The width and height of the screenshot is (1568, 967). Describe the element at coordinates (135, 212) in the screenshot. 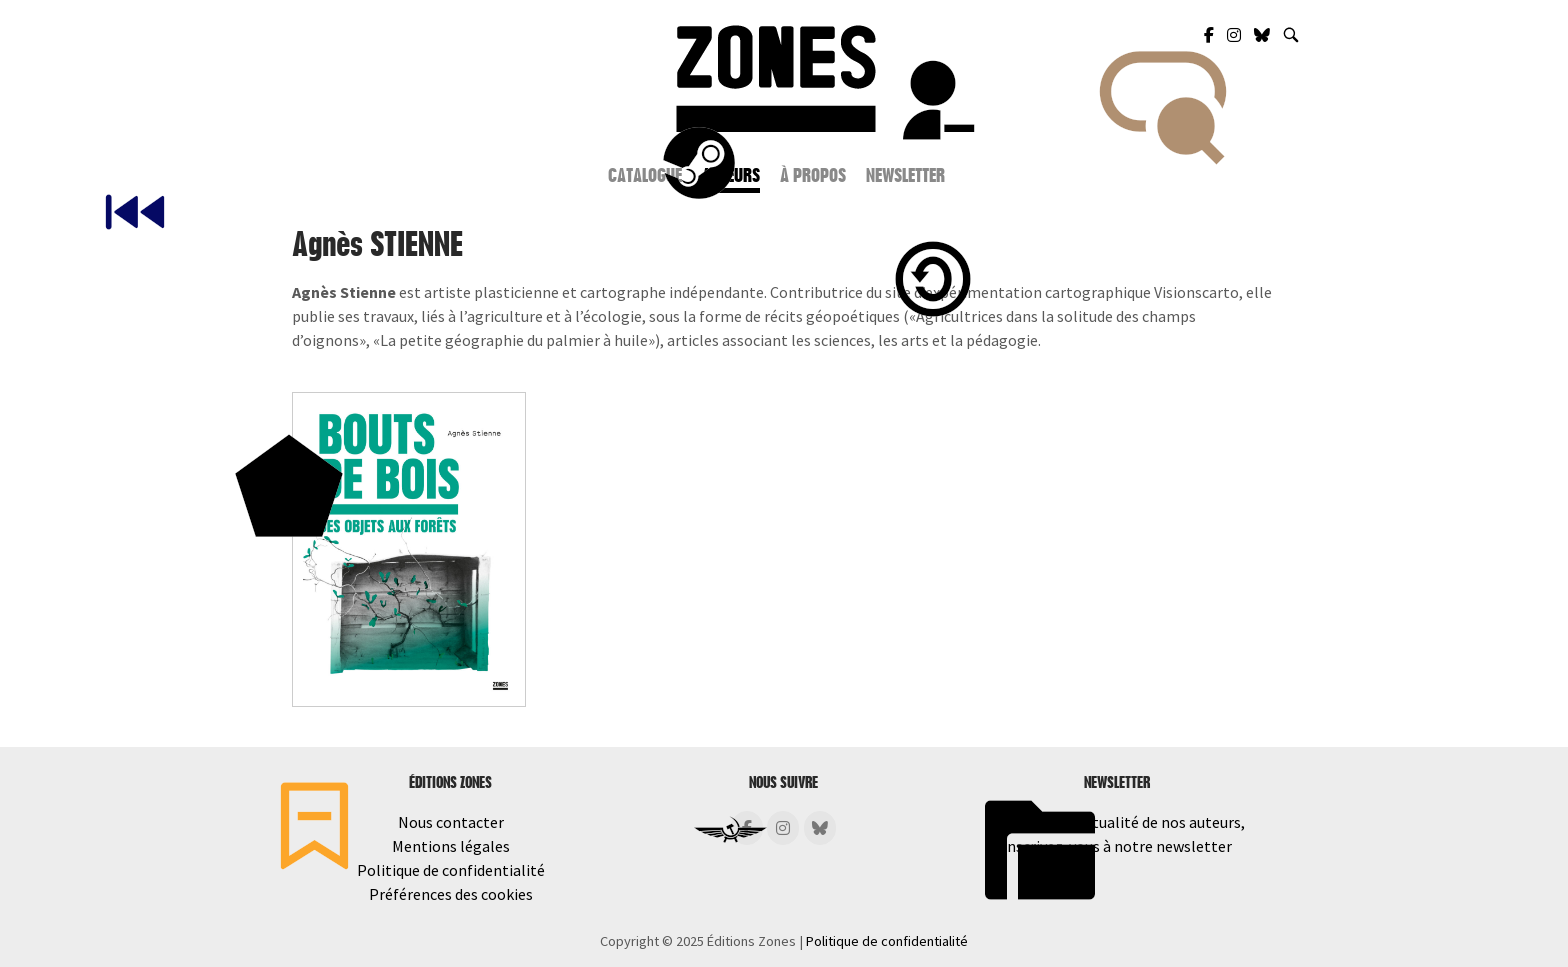

I see `skip to the beginning of the track` at that location.